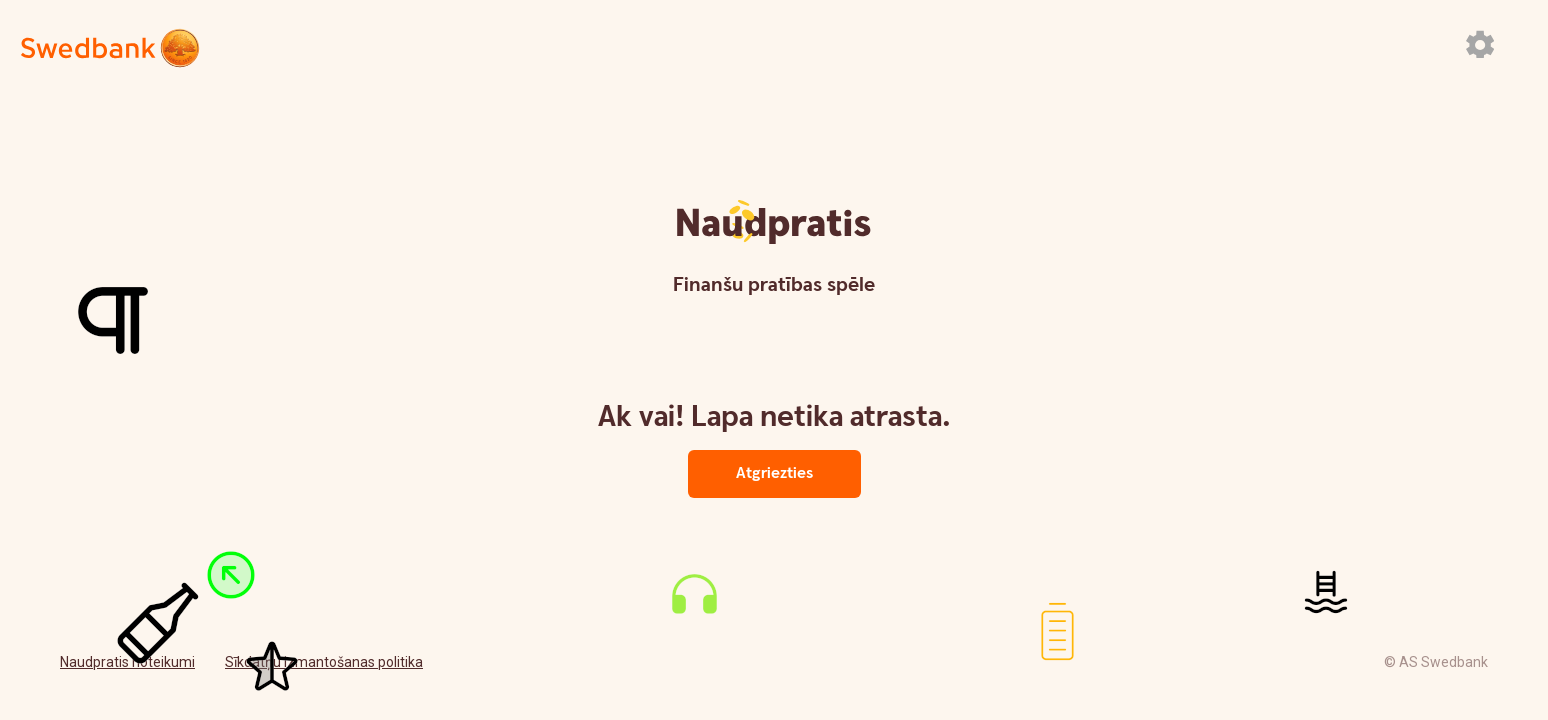 This screenshot has height=720, width=1548. I want to click on insert paragraph break in text editor, so click(114, 320).